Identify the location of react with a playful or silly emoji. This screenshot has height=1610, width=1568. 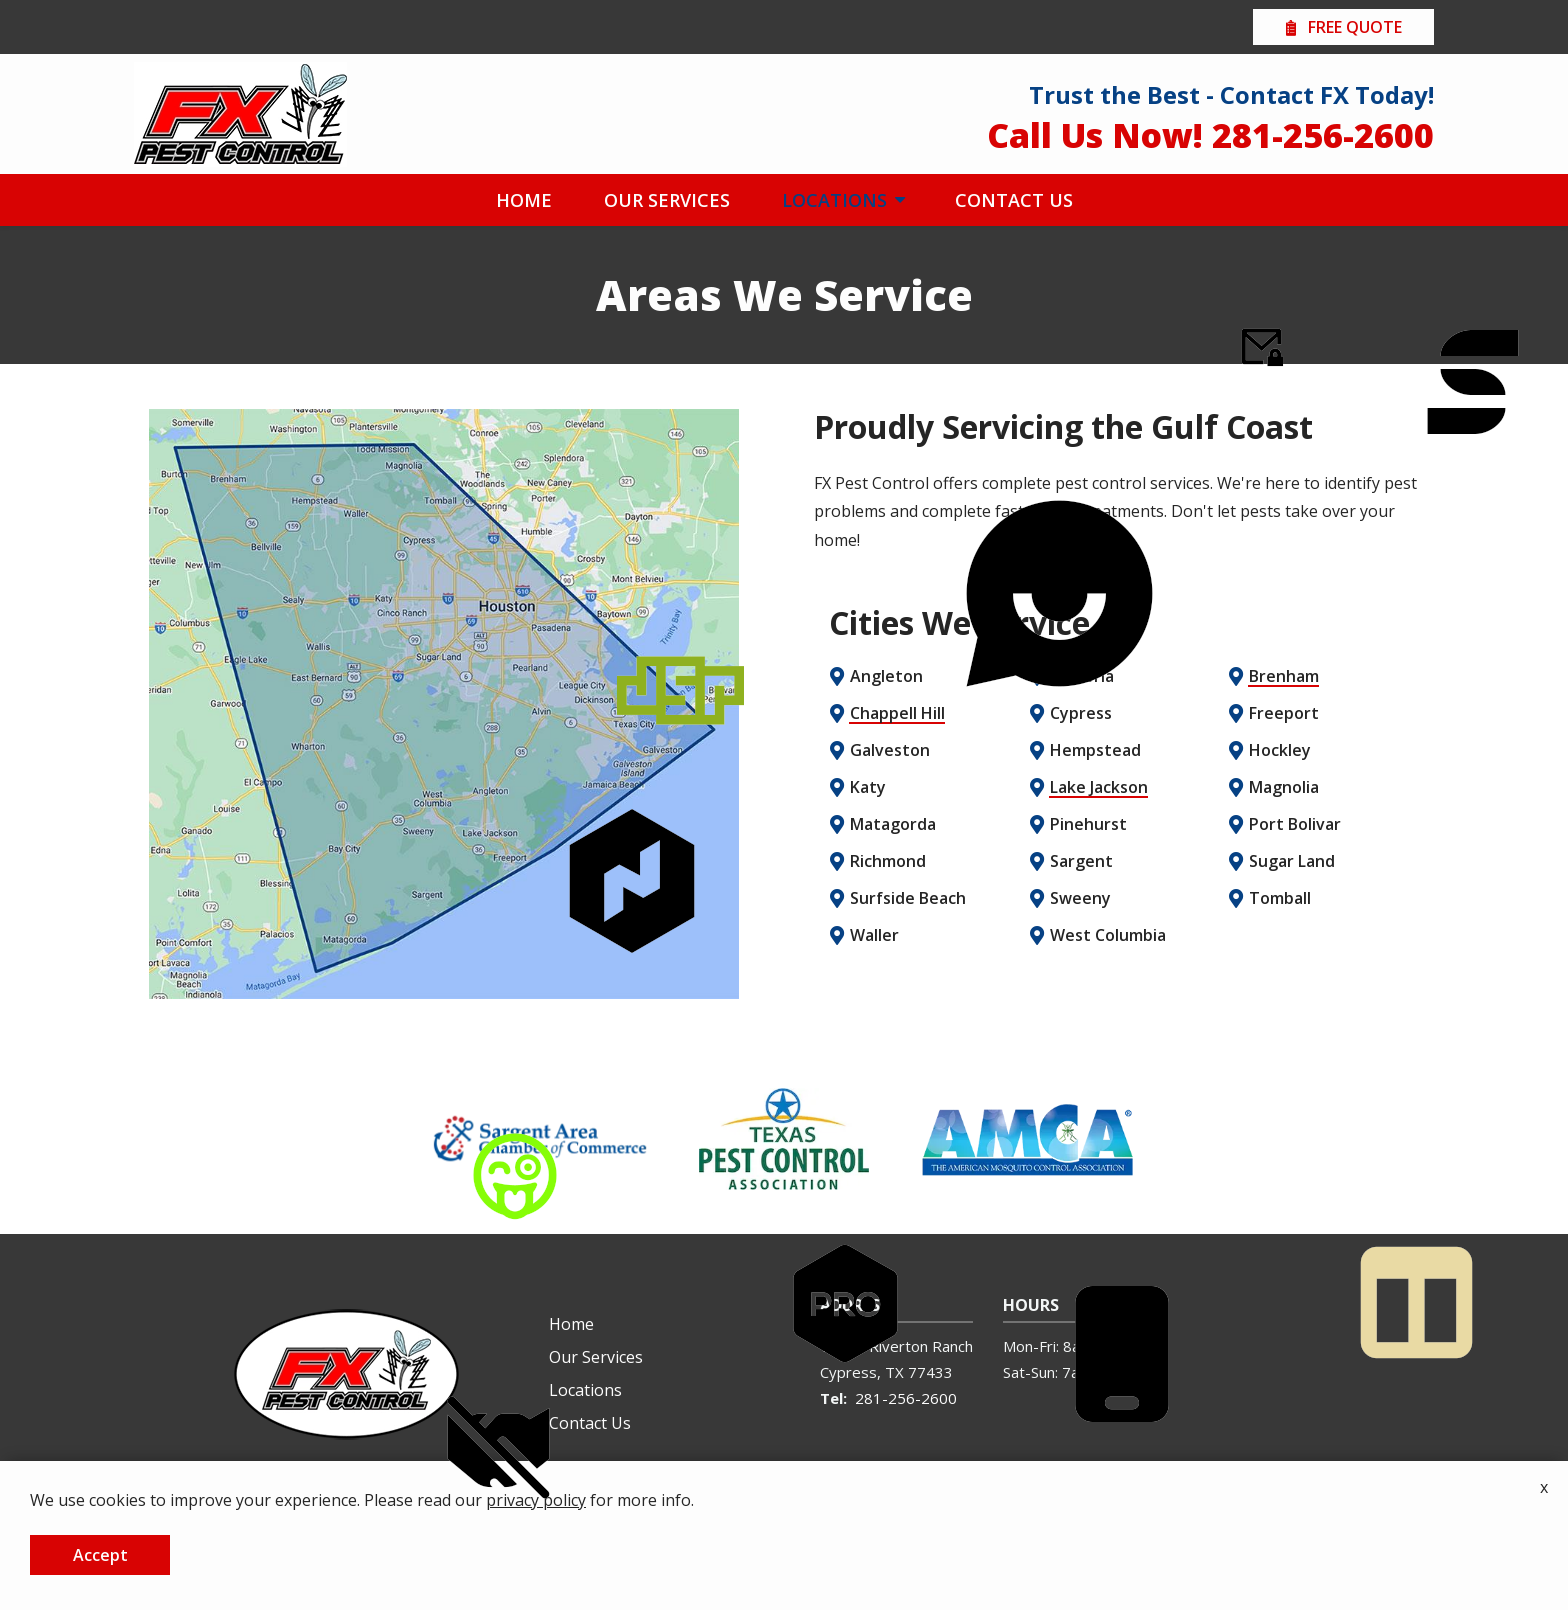
(515, 1175).